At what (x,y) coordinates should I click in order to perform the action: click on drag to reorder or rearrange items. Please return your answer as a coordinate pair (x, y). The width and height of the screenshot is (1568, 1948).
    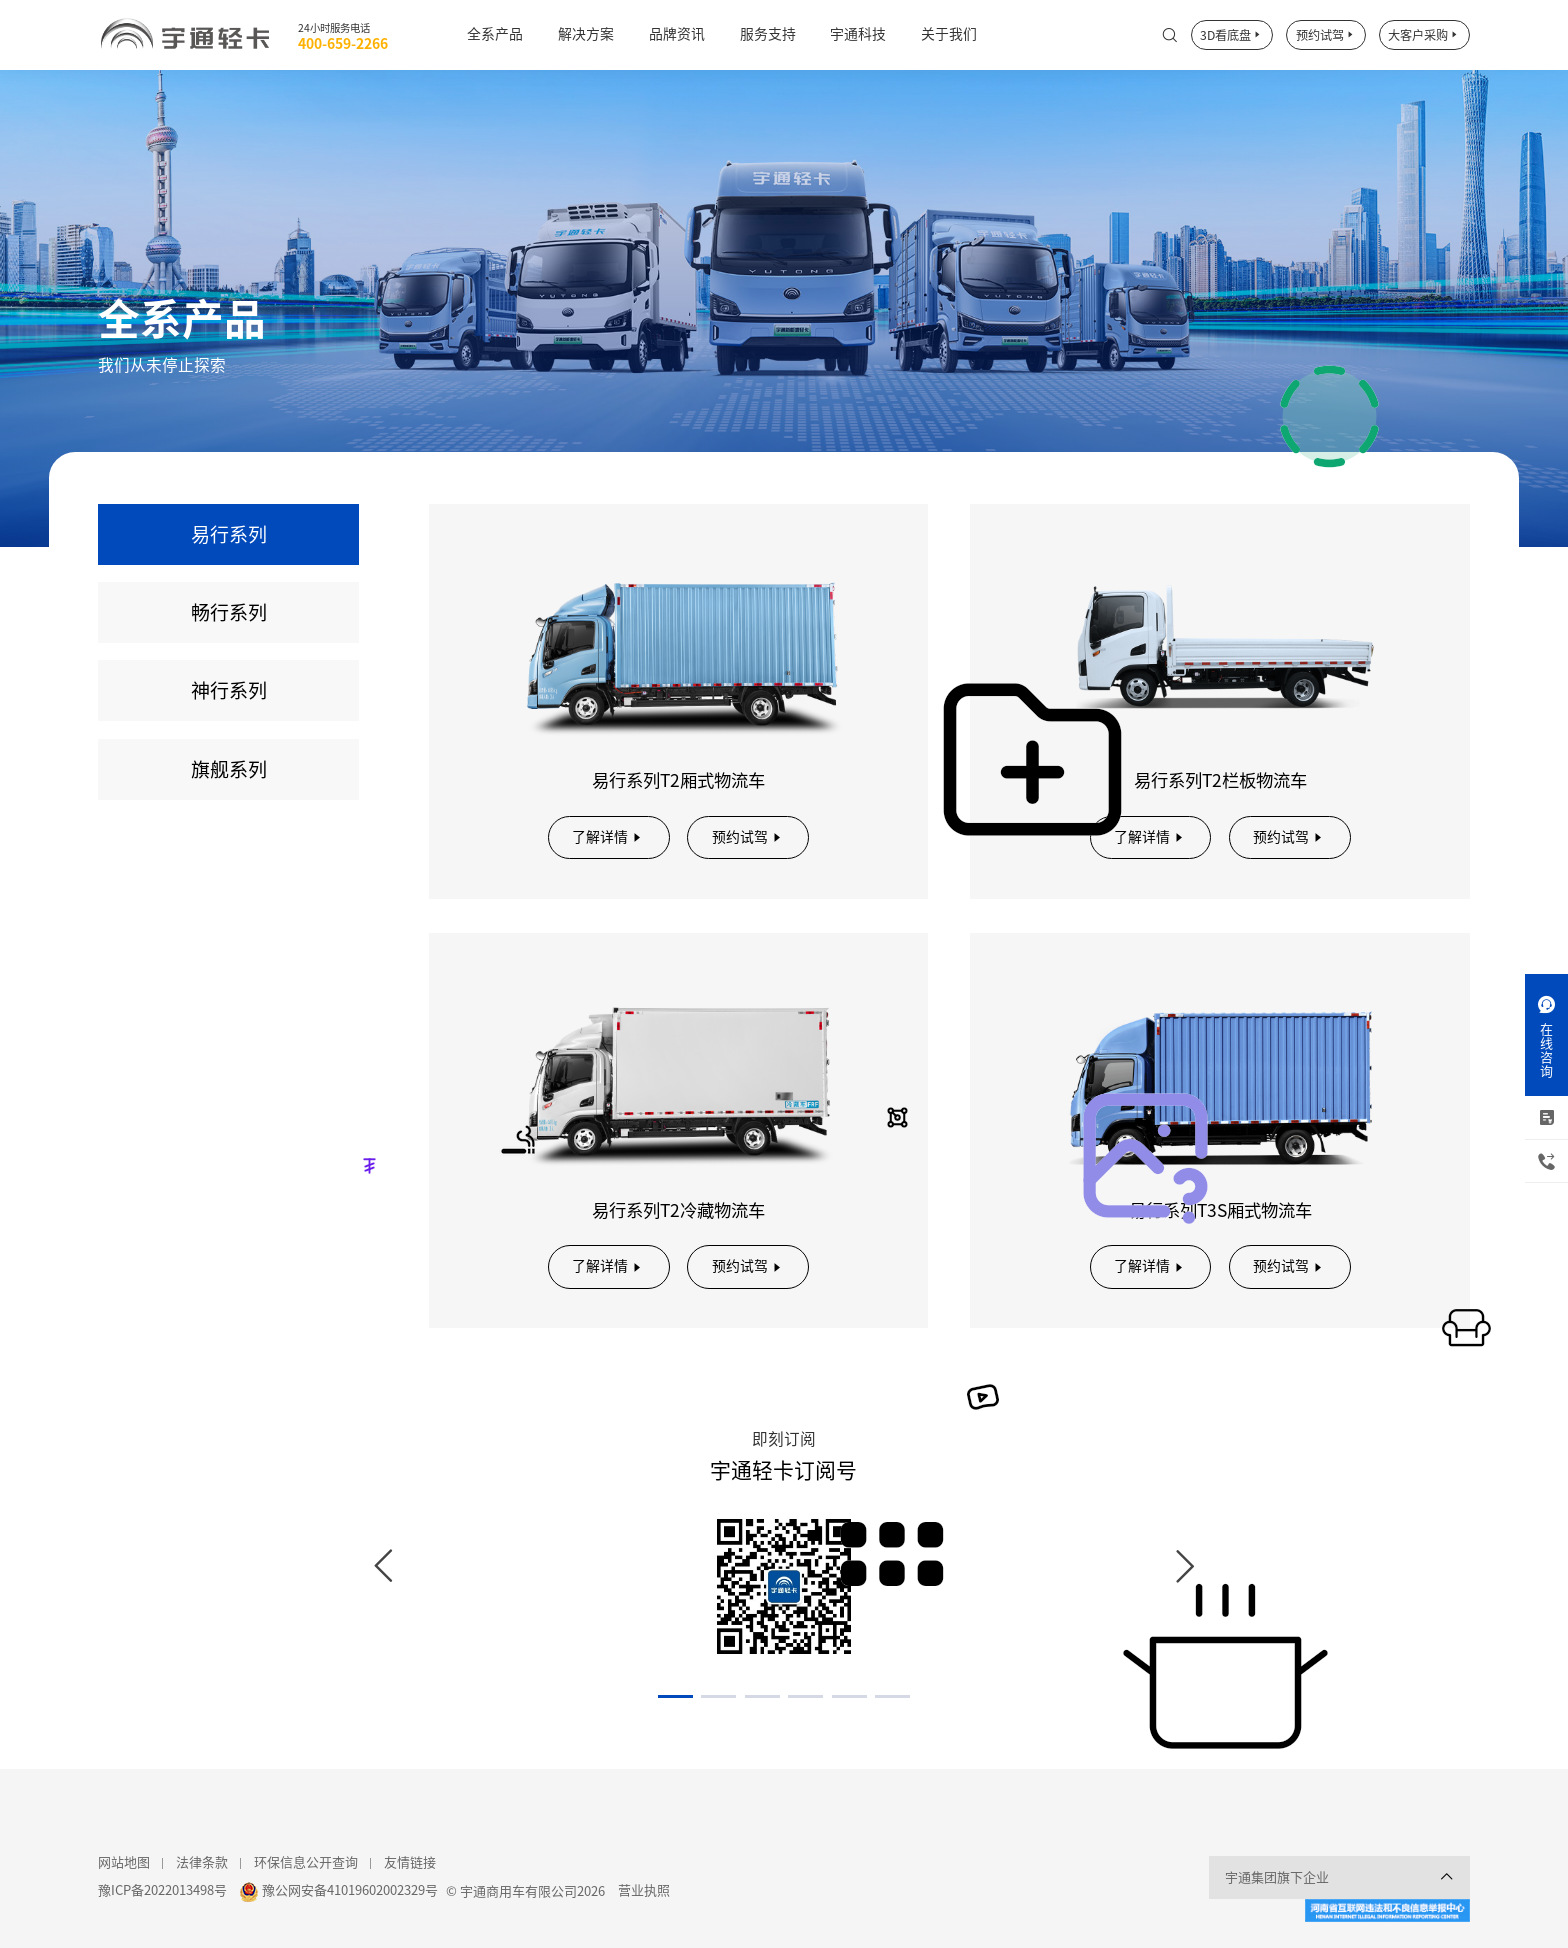
    Looking at the image, I should click on (892, 1554).